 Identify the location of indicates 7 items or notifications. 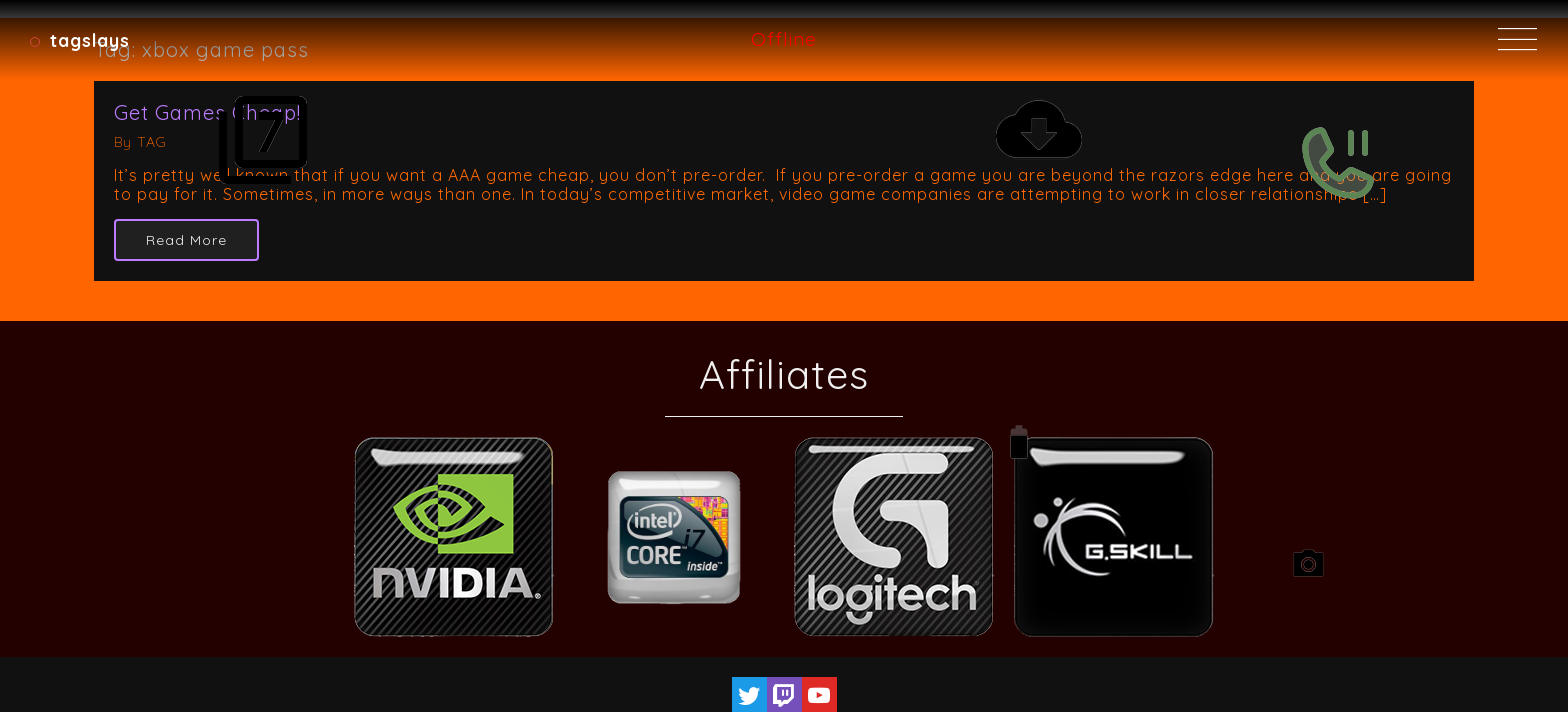
(263, 140).